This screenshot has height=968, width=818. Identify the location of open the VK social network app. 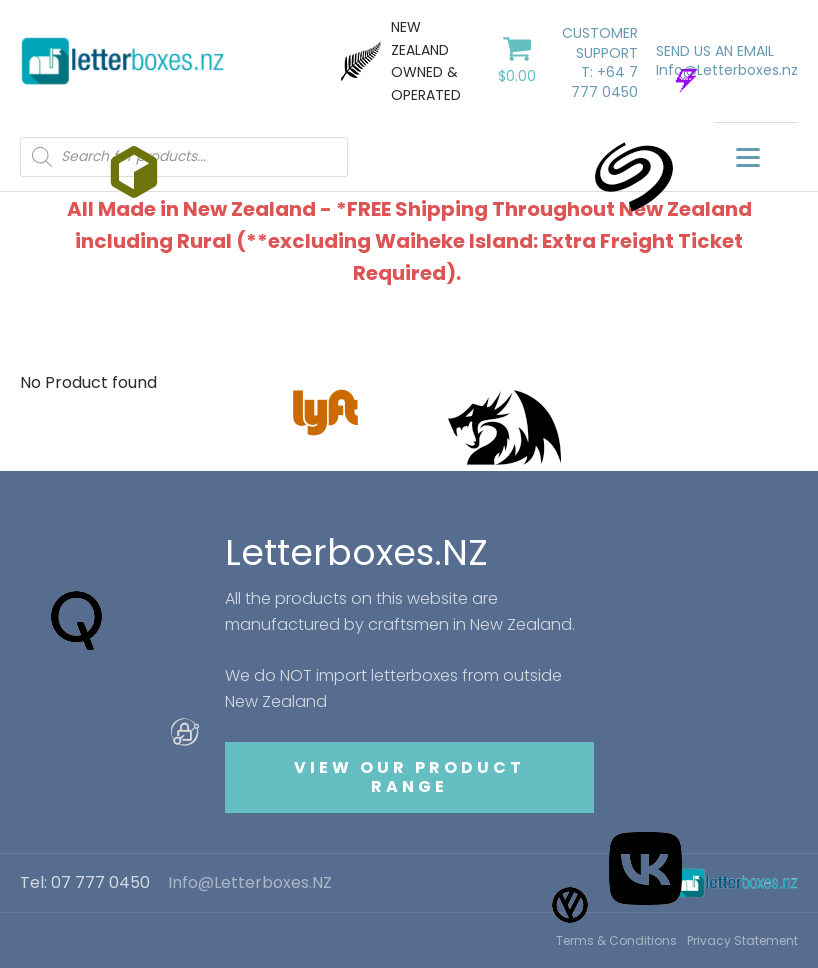
(645, 868).